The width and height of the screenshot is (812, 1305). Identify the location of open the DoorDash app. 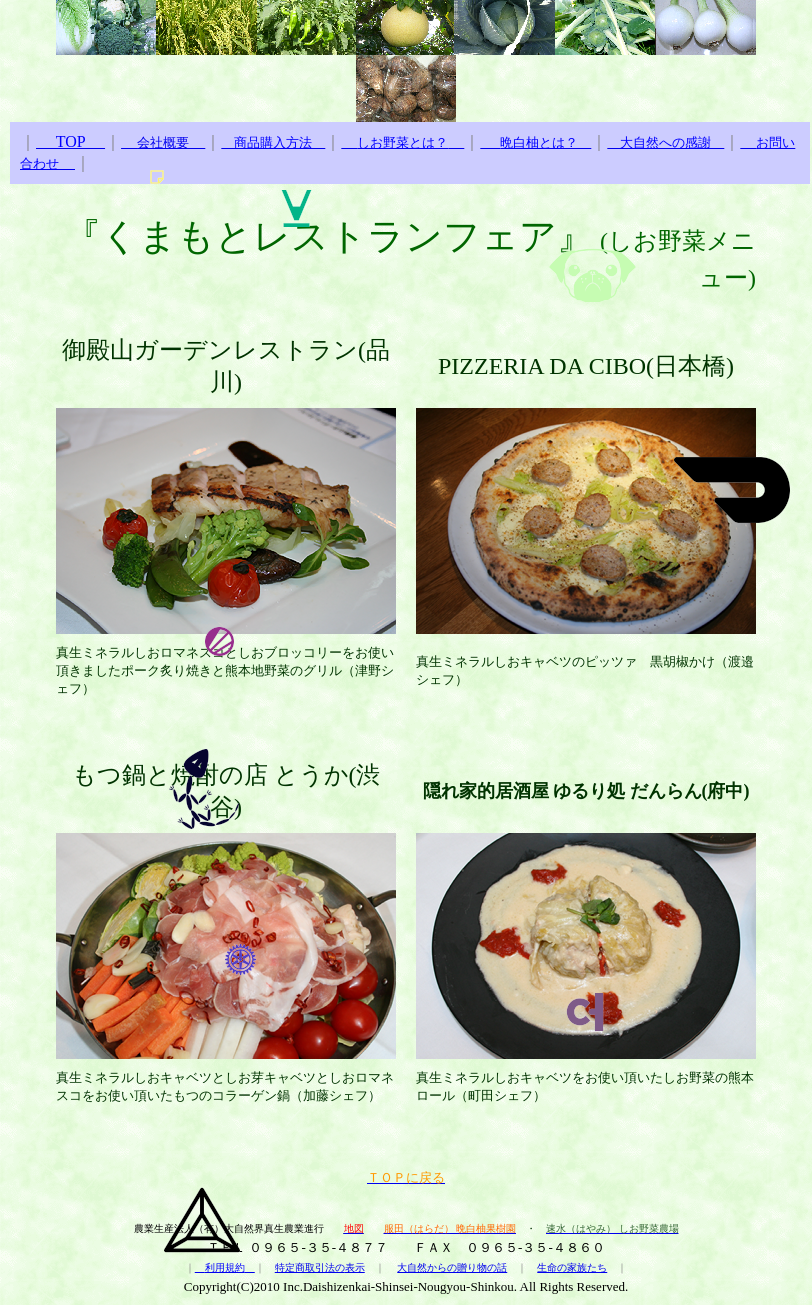
(732, 490).